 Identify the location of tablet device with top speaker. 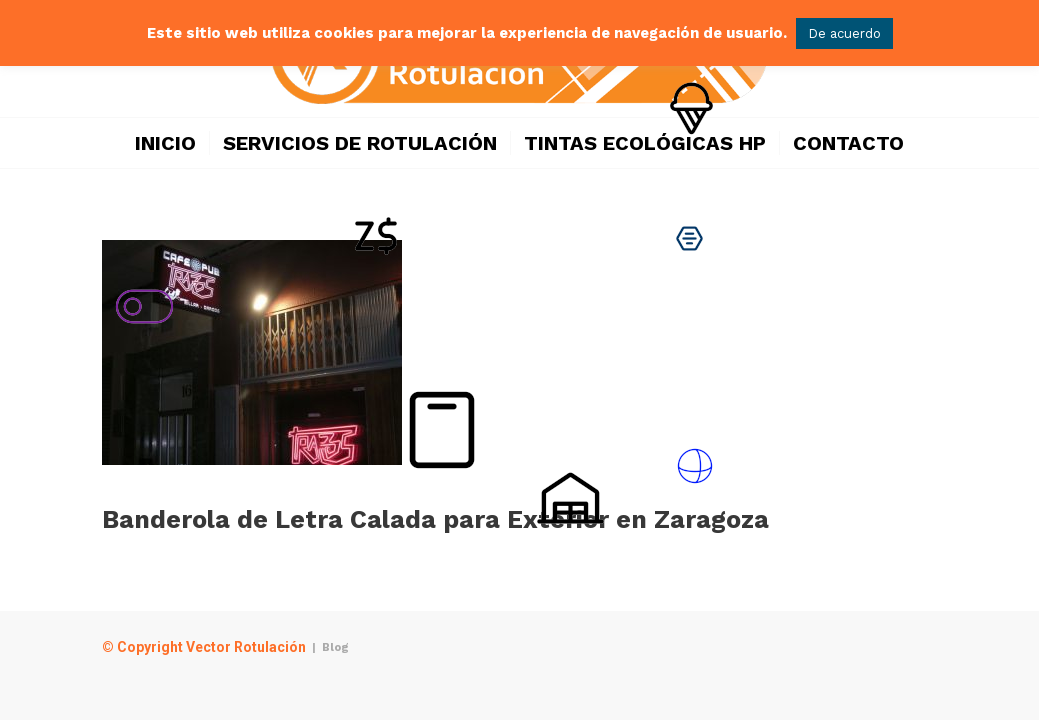
(442, 430).